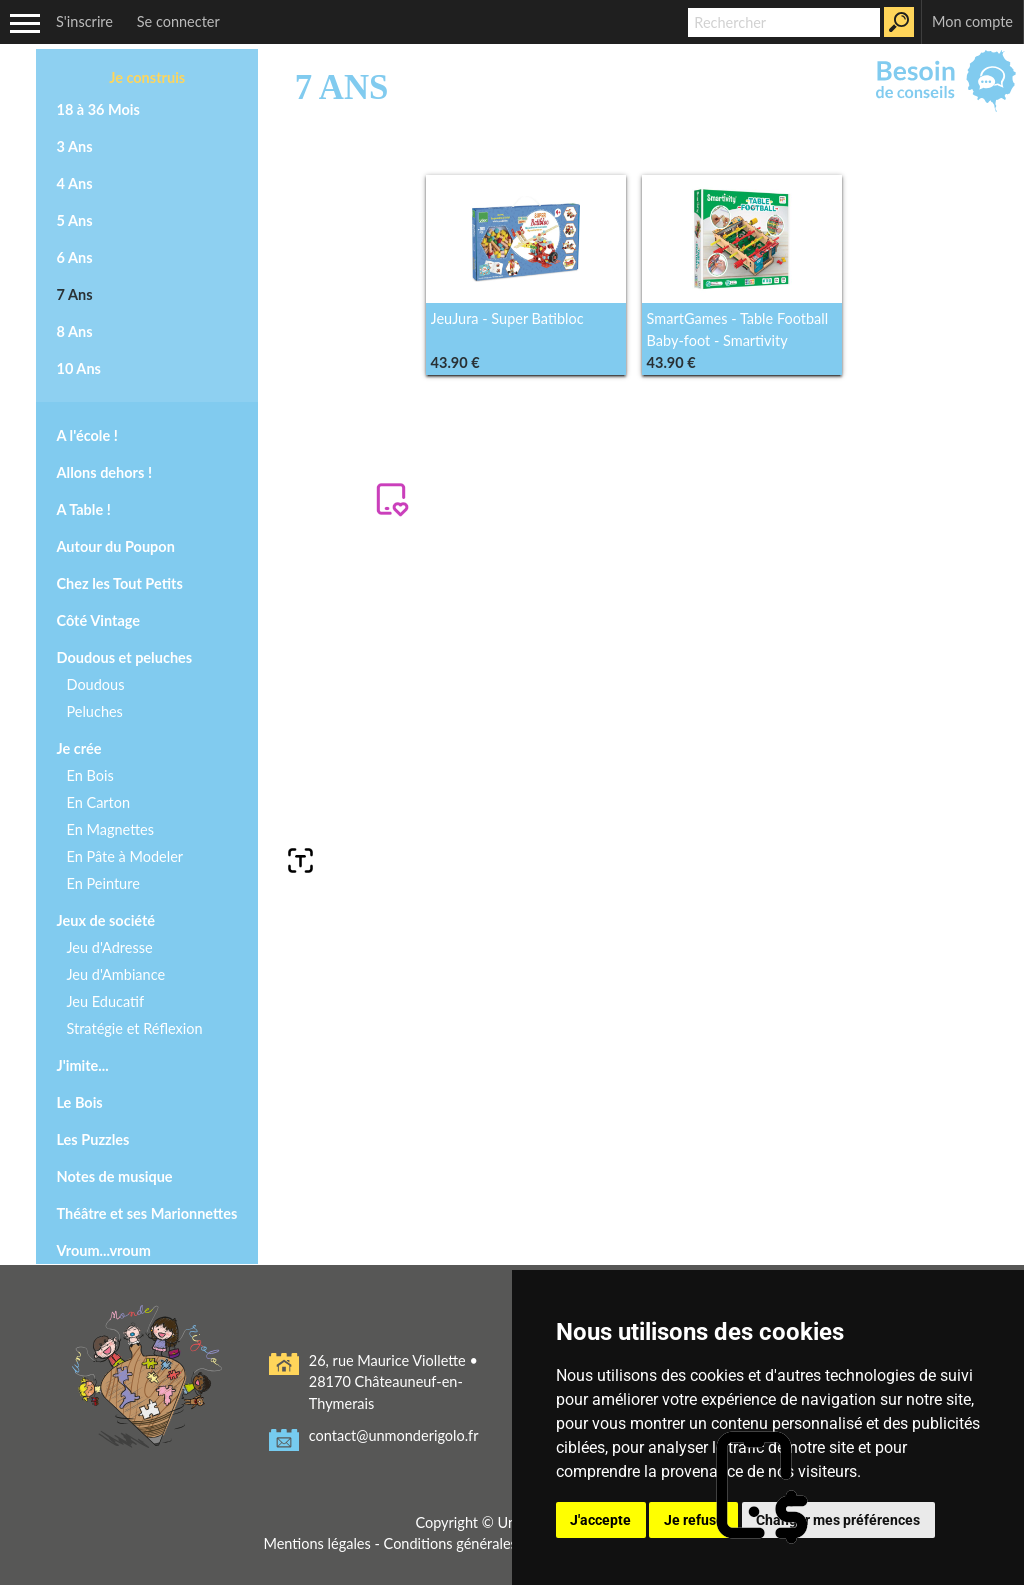 The height and width of the screenshot is (1585, 1024). What do you see at coordinates (754, 1485) in the screenshot?
I see `mobile payment or banking app` at bounding box center [754, 1485].